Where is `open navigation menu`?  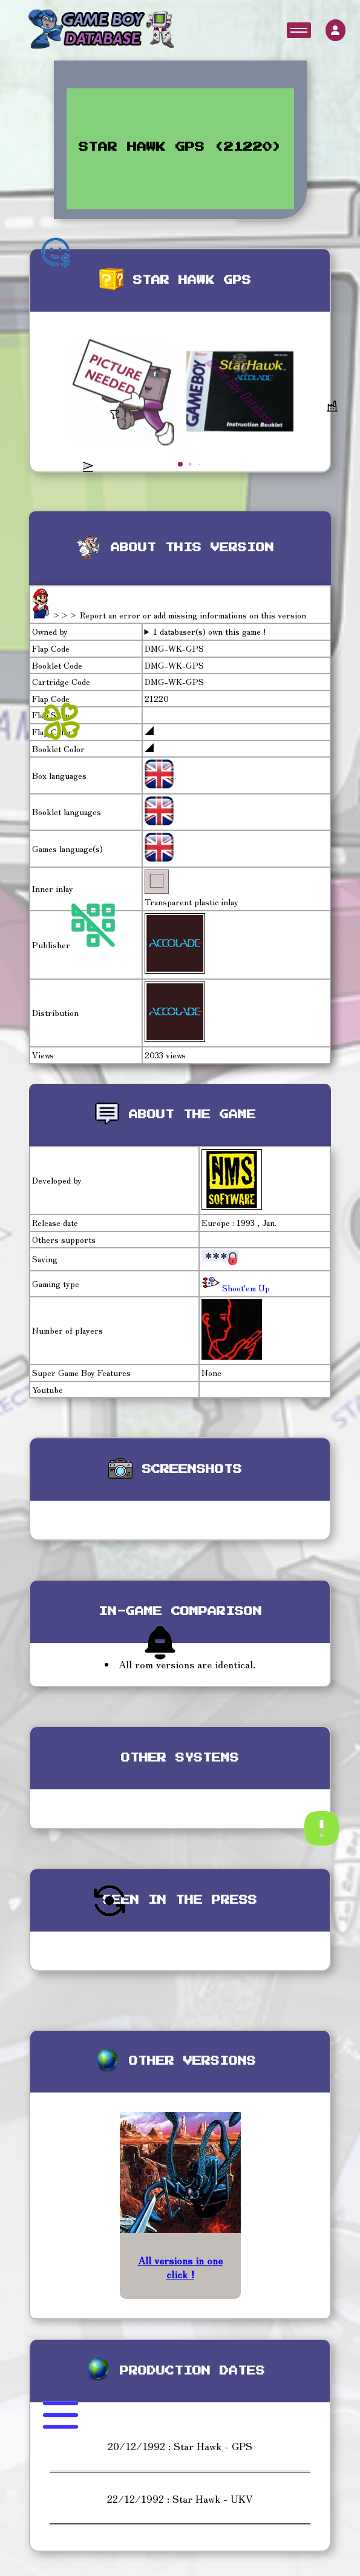
open navigation menu is located at coordinates (61, 2415).